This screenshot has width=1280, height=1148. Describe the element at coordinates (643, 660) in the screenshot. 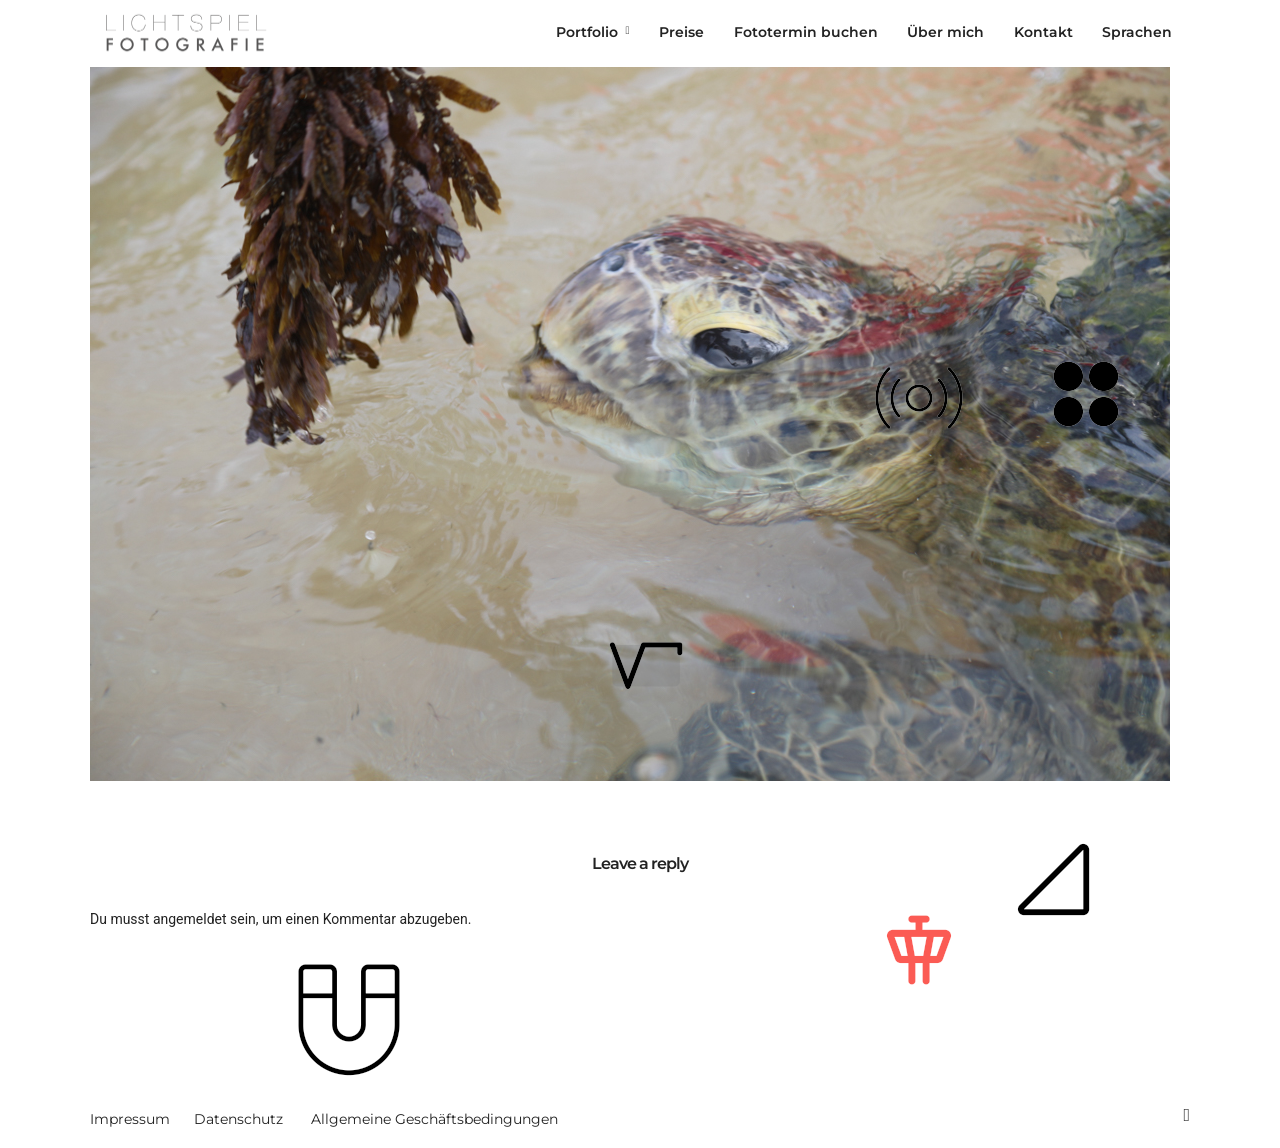

I see `calculate square root` at that location.